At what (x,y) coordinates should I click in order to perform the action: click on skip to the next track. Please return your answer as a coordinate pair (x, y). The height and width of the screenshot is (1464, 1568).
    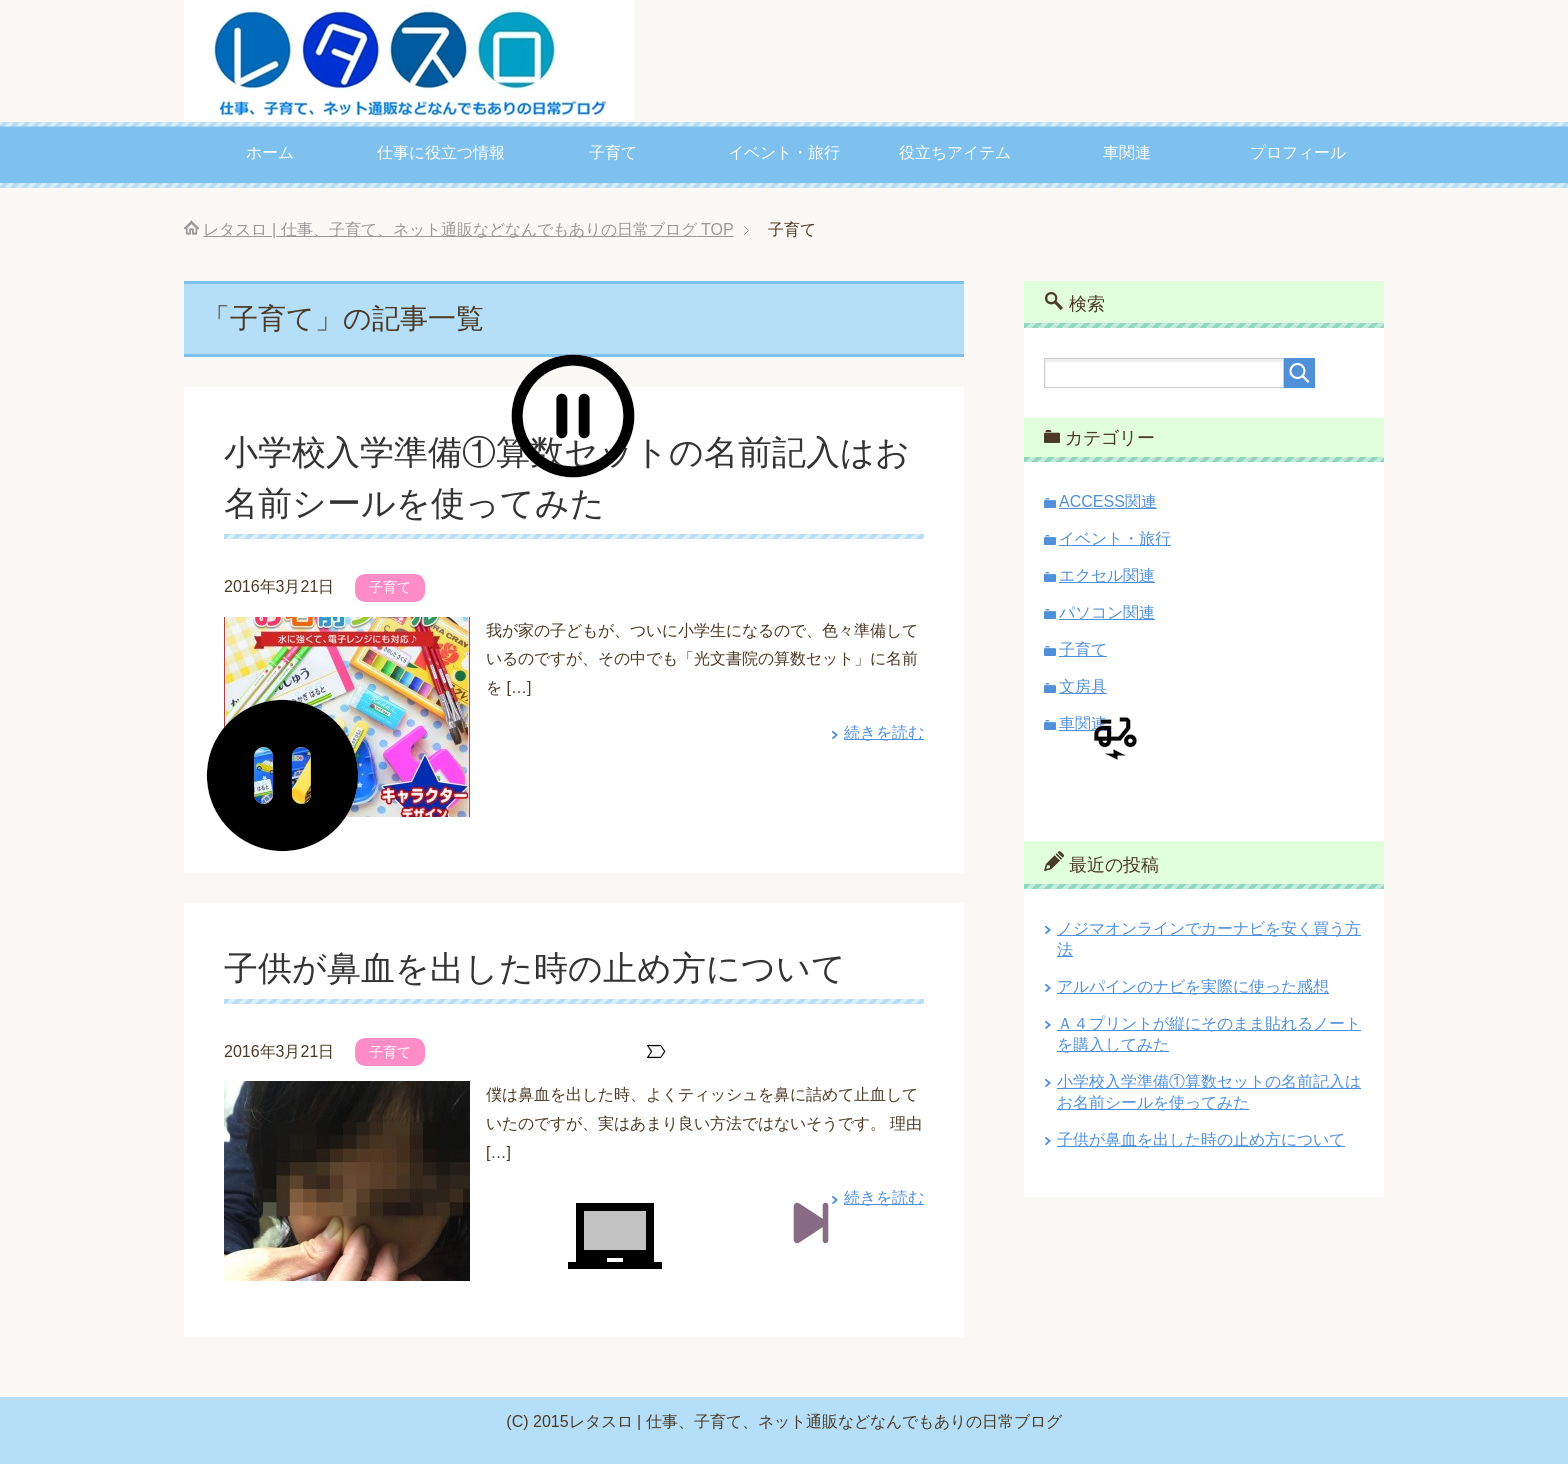
    Looking at the image, I should click on (811, 1223).